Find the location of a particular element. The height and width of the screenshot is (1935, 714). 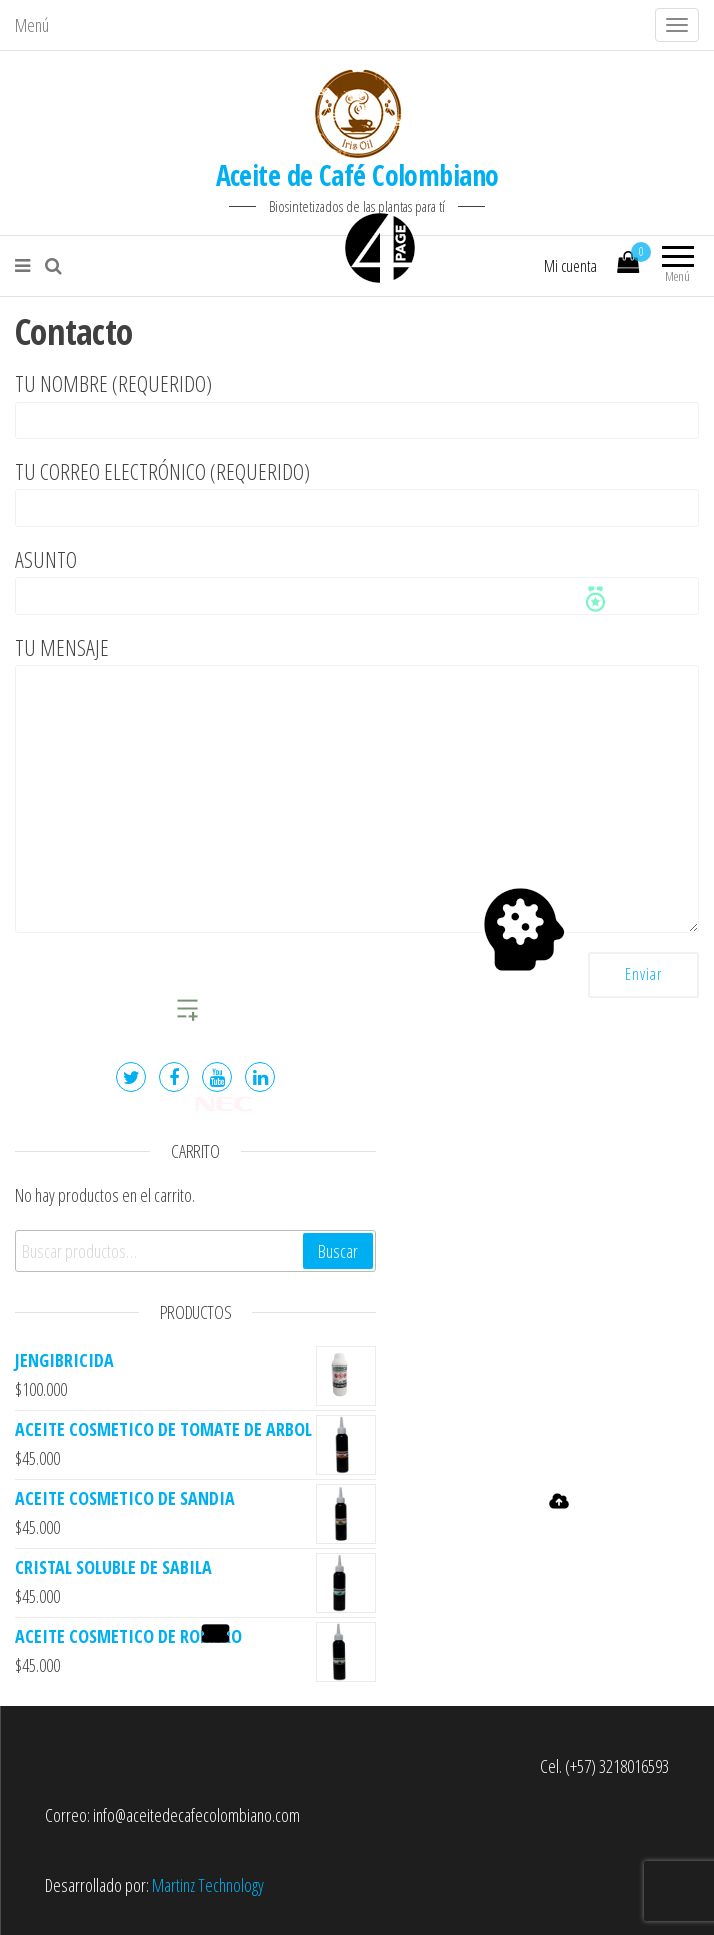

access your tickets or passes is located at coordinates (215, 1633).